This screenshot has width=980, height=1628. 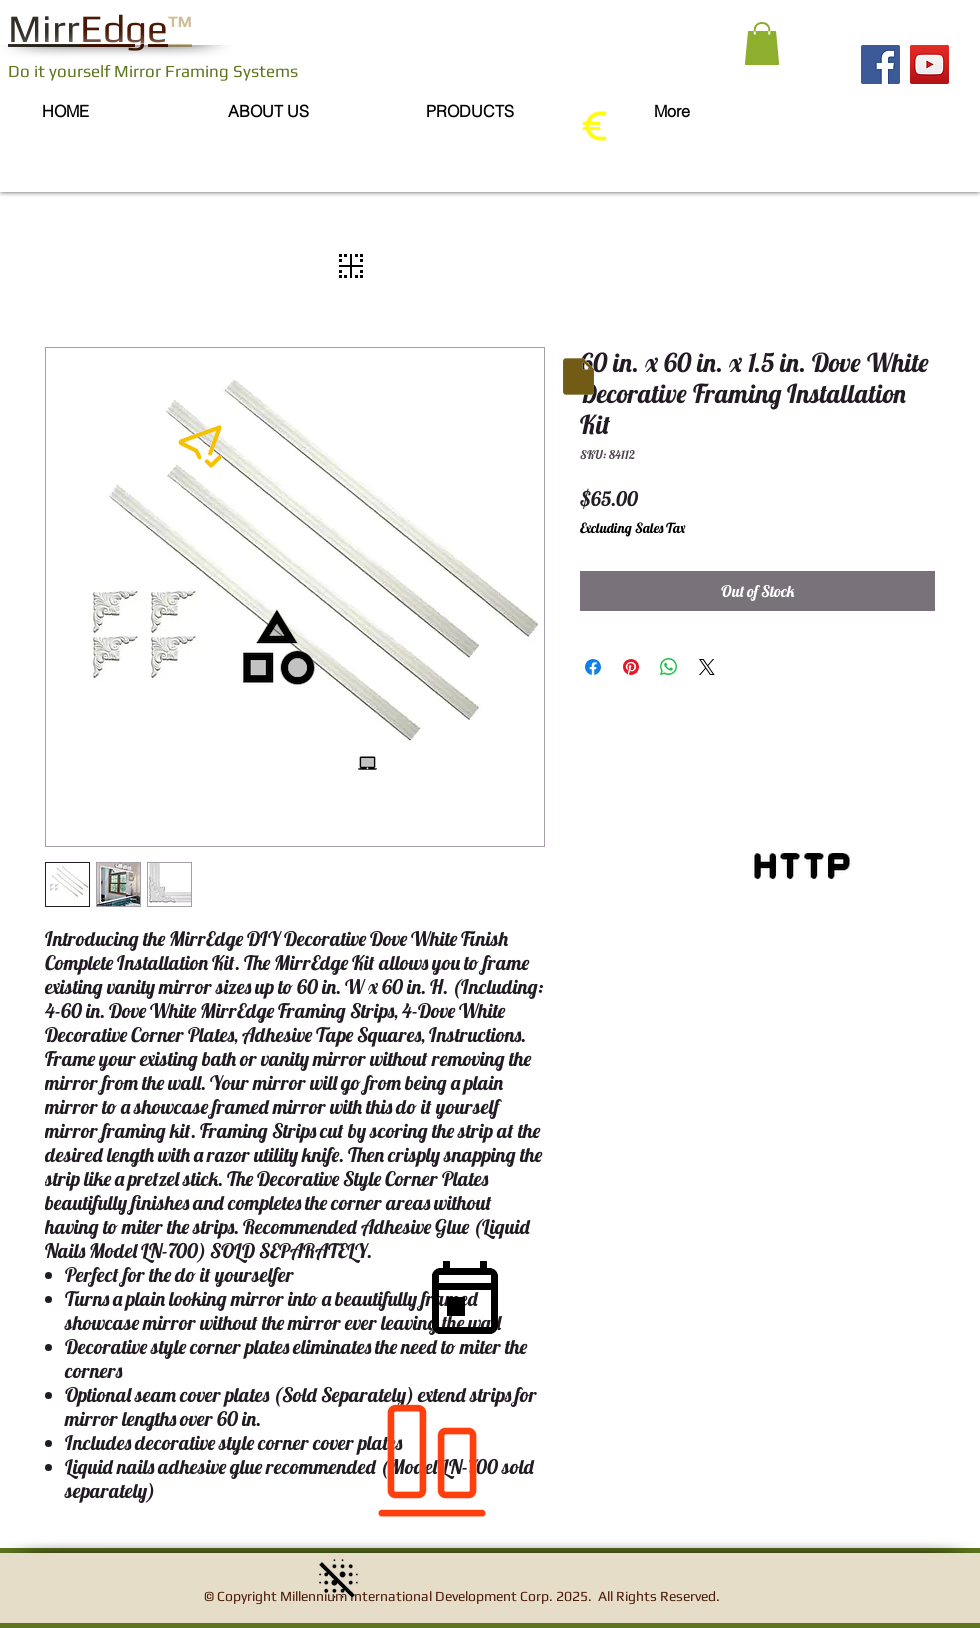 What do you see at coordinates (802, 866) in the screenshot?
I see `indicates a web link or URL` at bounding box center [802, 866].